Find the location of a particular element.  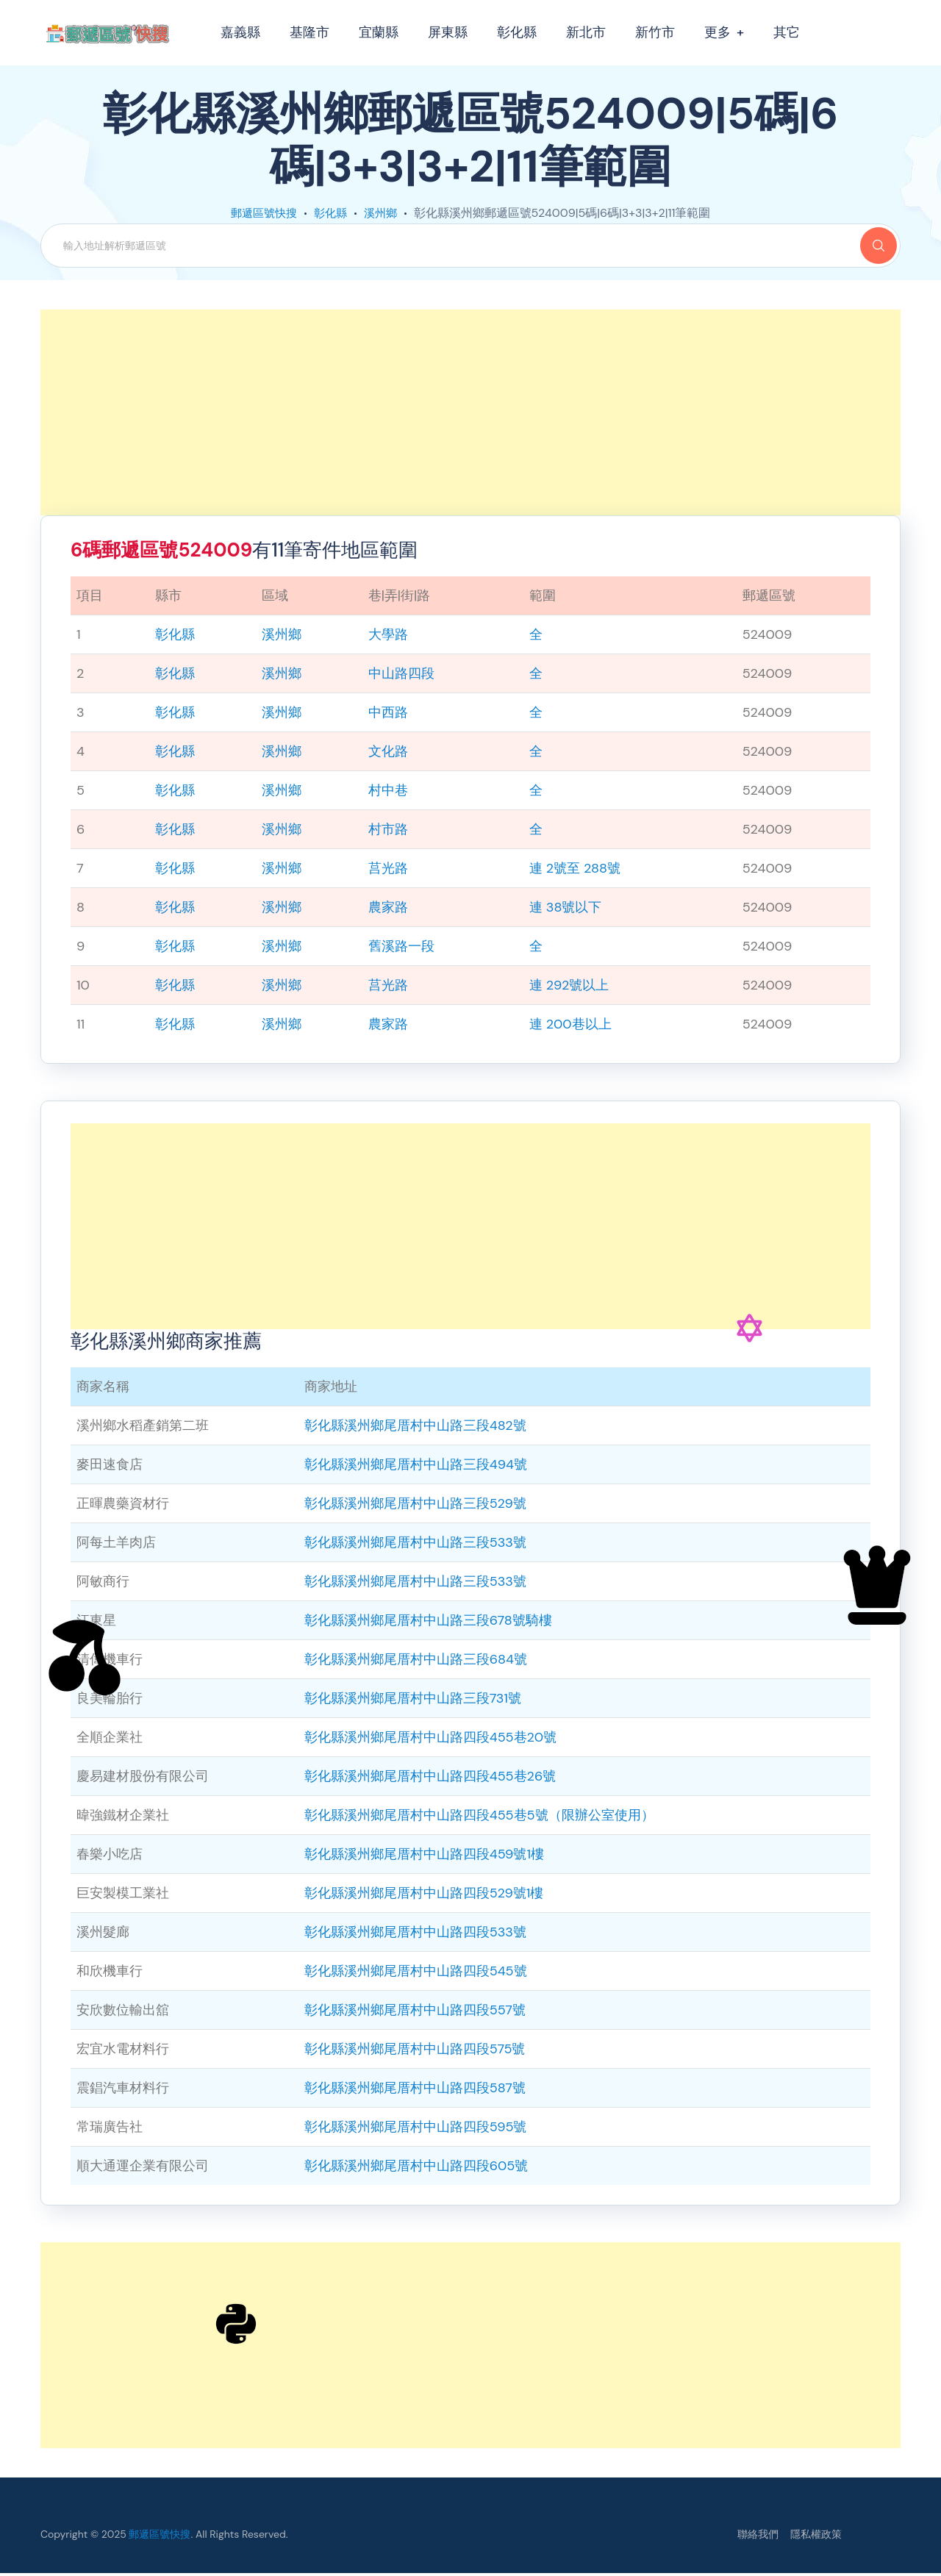

indicates Jewish religious content or services is located at coordinates (749, 1328).